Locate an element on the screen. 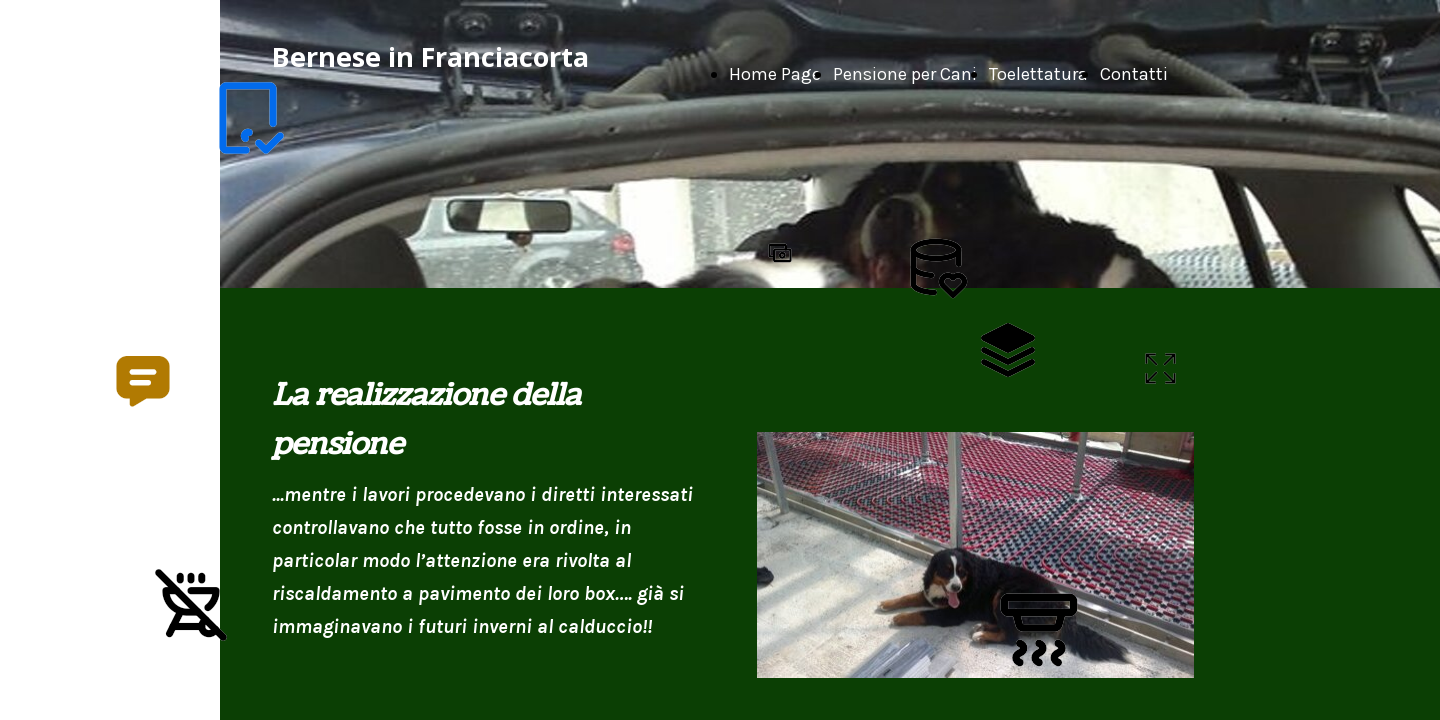  open messages or chat is located at coordinates (143, 380).